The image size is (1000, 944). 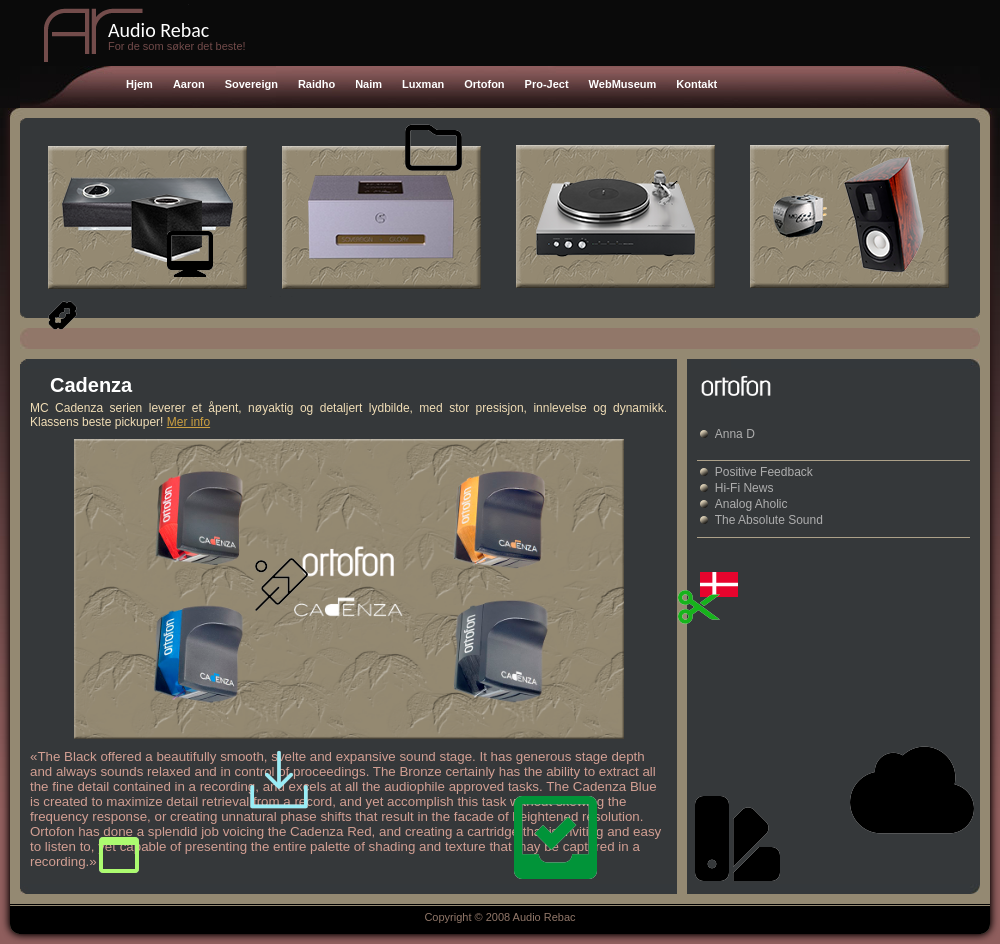 What do you see at coordinates (737, 838) in the screenshot?
I see `open color picker or palette options` at bounding box center [737, 838].